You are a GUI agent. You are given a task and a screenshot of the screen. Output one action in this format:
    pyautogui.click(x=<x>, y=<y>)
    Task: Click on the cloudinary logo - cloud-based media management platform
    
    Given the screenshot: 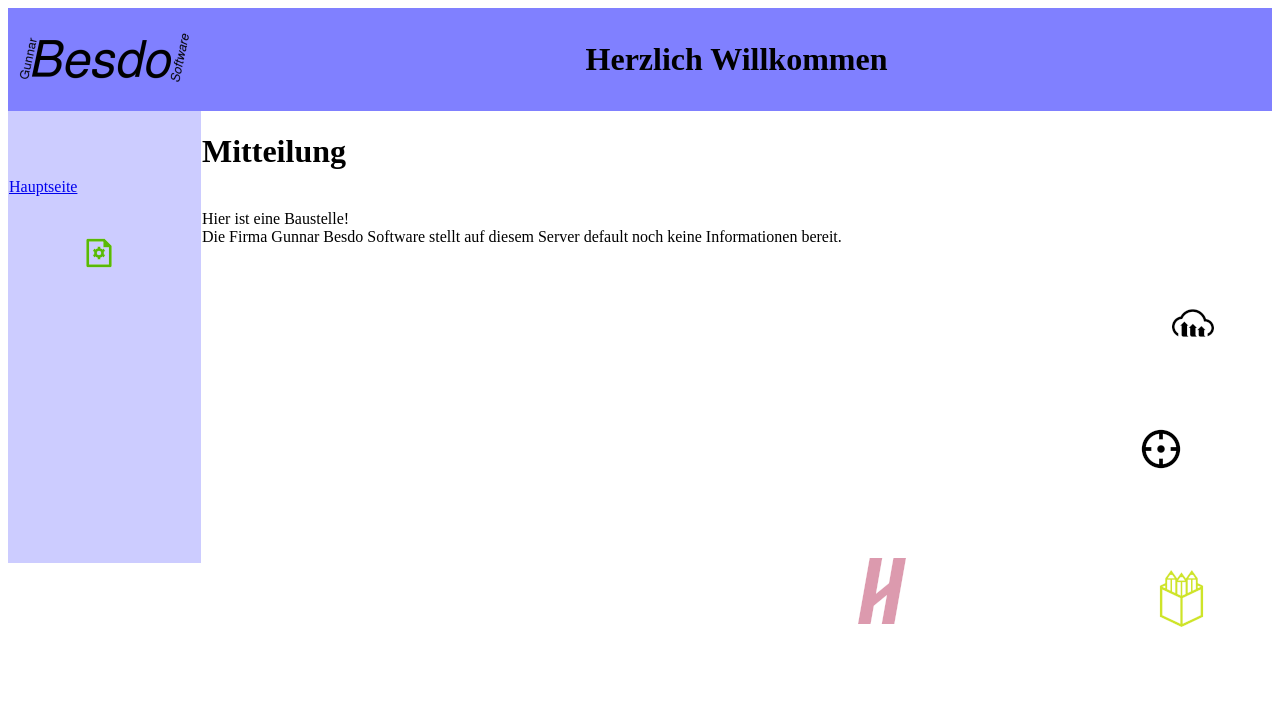 What is the action you would take?
    pyautogui.click(x=1193, y=323)
    